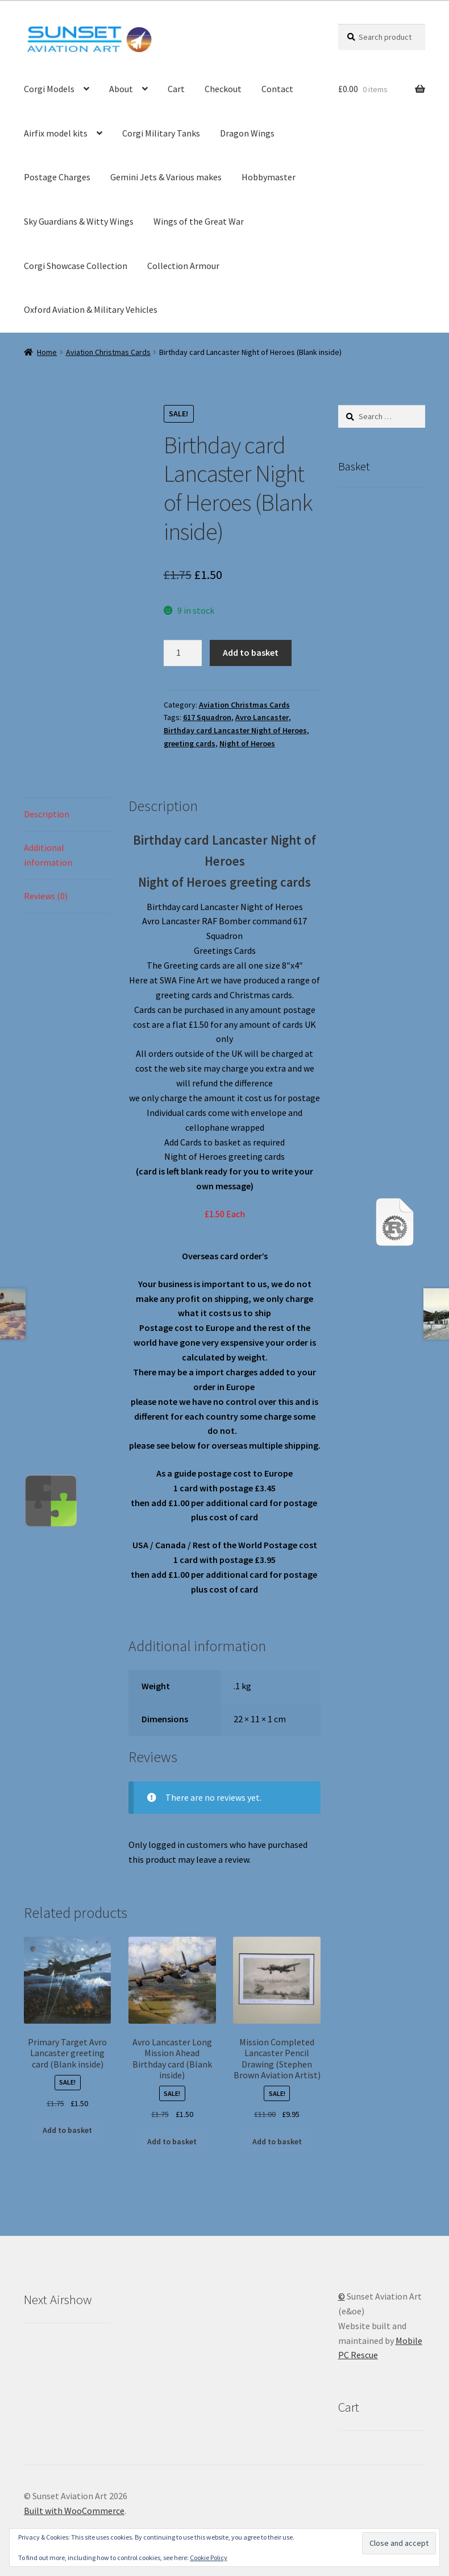 The width and height of the screenshot is (449, 2576). What do you see at coordinates (394, 1222) in the screenshot?
I see `a rust programming language source file` at bounding box center [394, 1222].